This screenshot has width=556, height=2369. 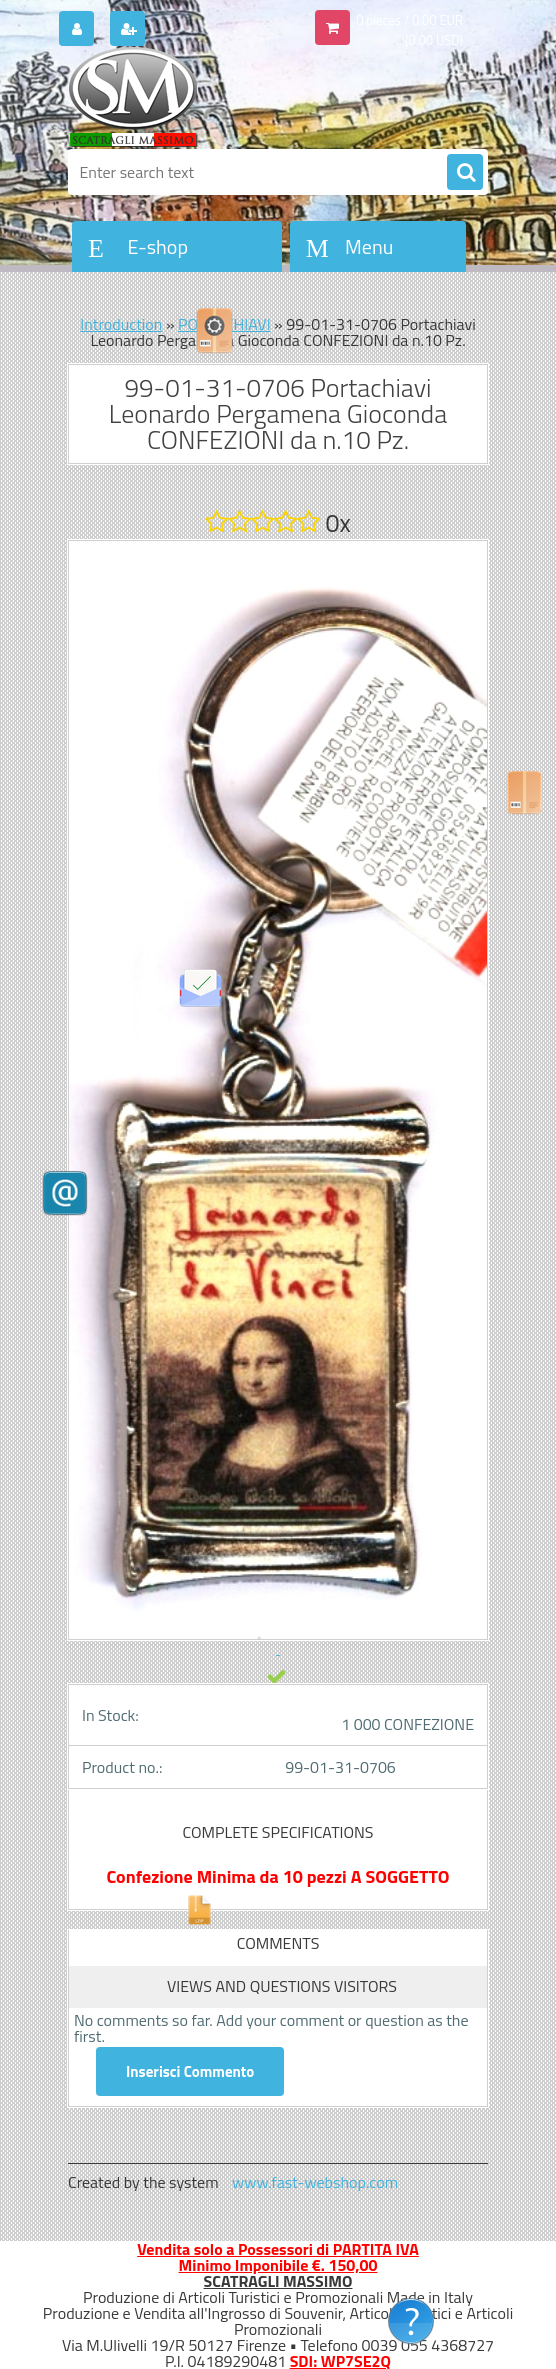 What do you see at coordinates (200, 990) in the screenshot?
I see `mark email as not junk or spam` at bounding box center [200, 990].